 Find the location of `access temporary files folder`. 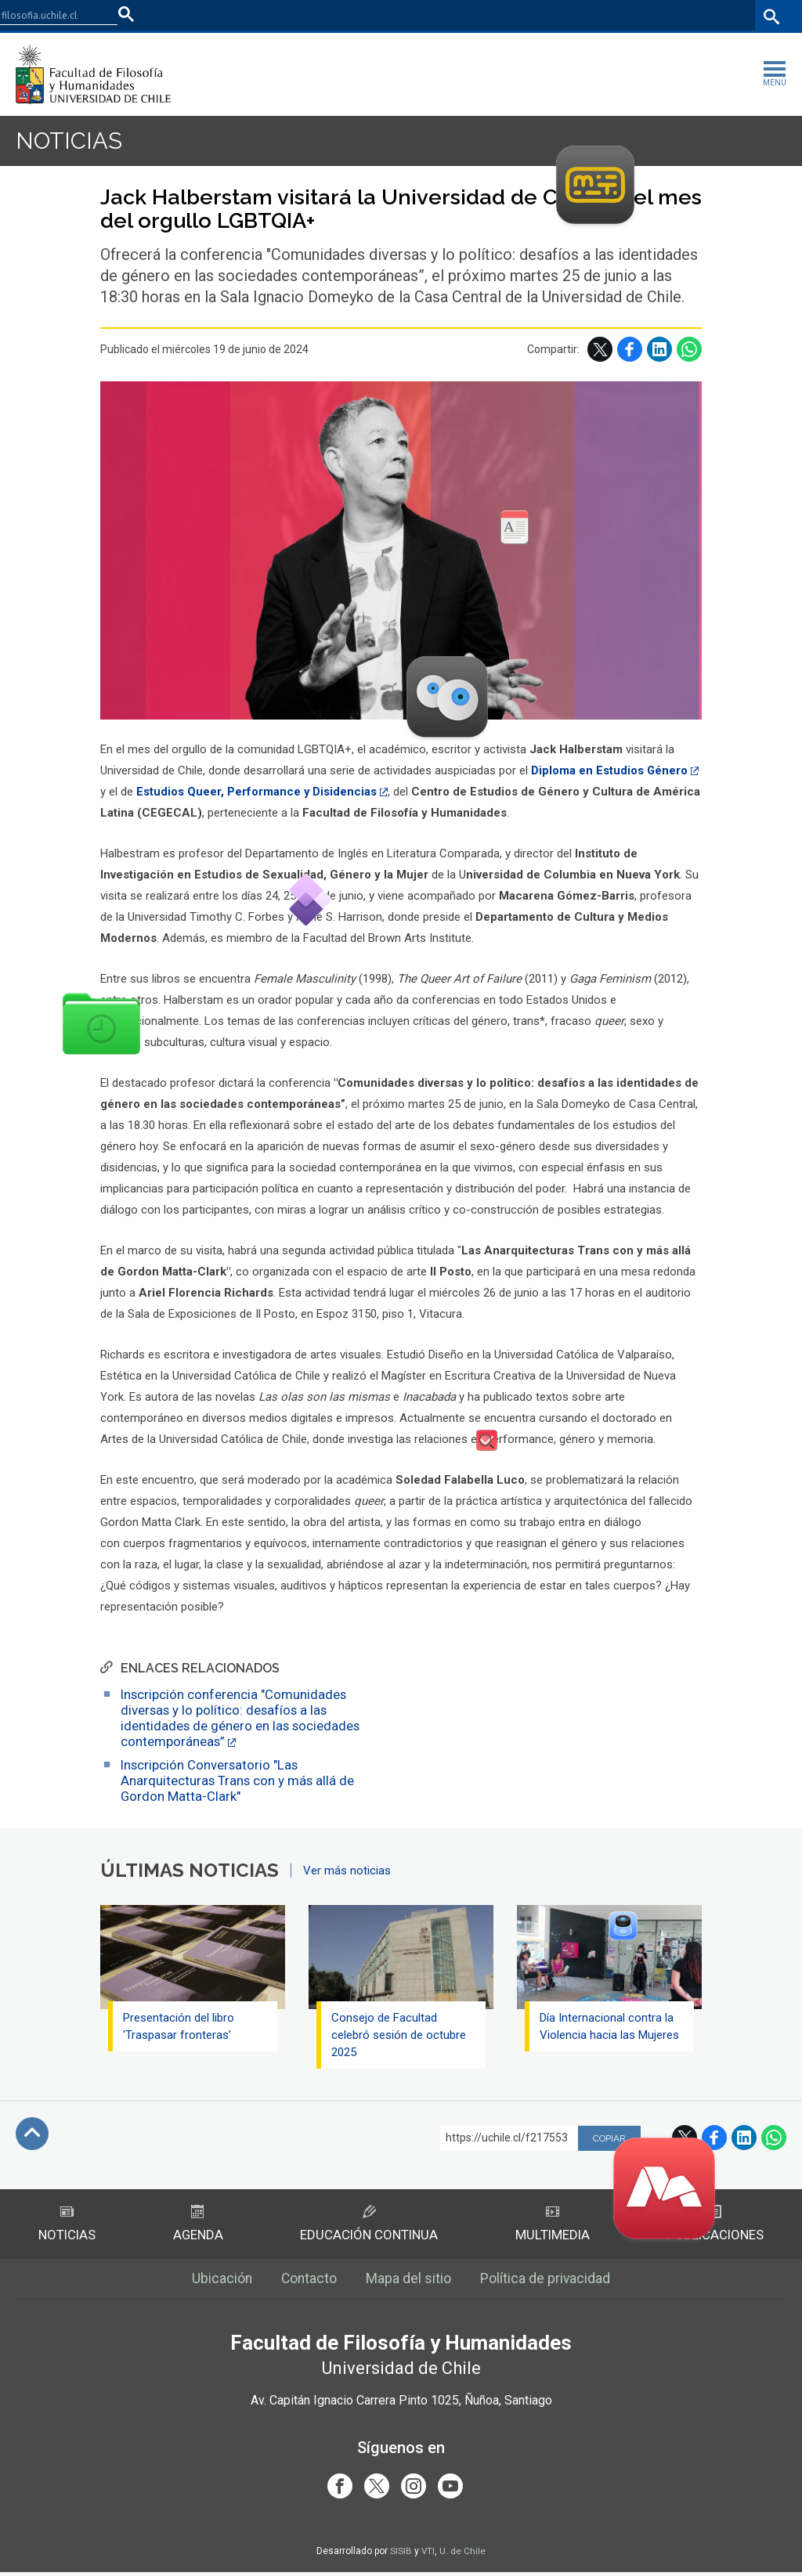

access temporary files folder is located at coordinates (101, 1023).